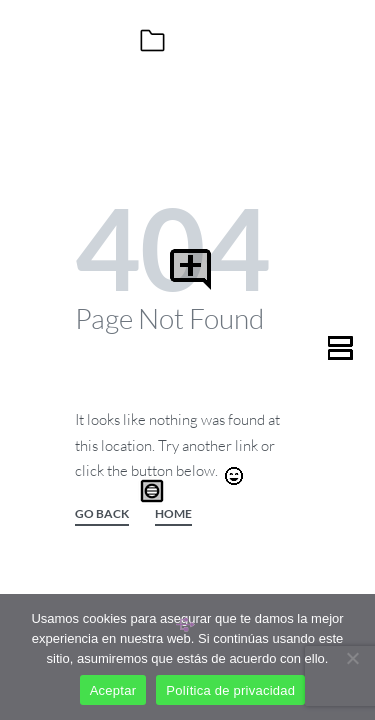  I want to click on open folder or directory, so click(152, 40).